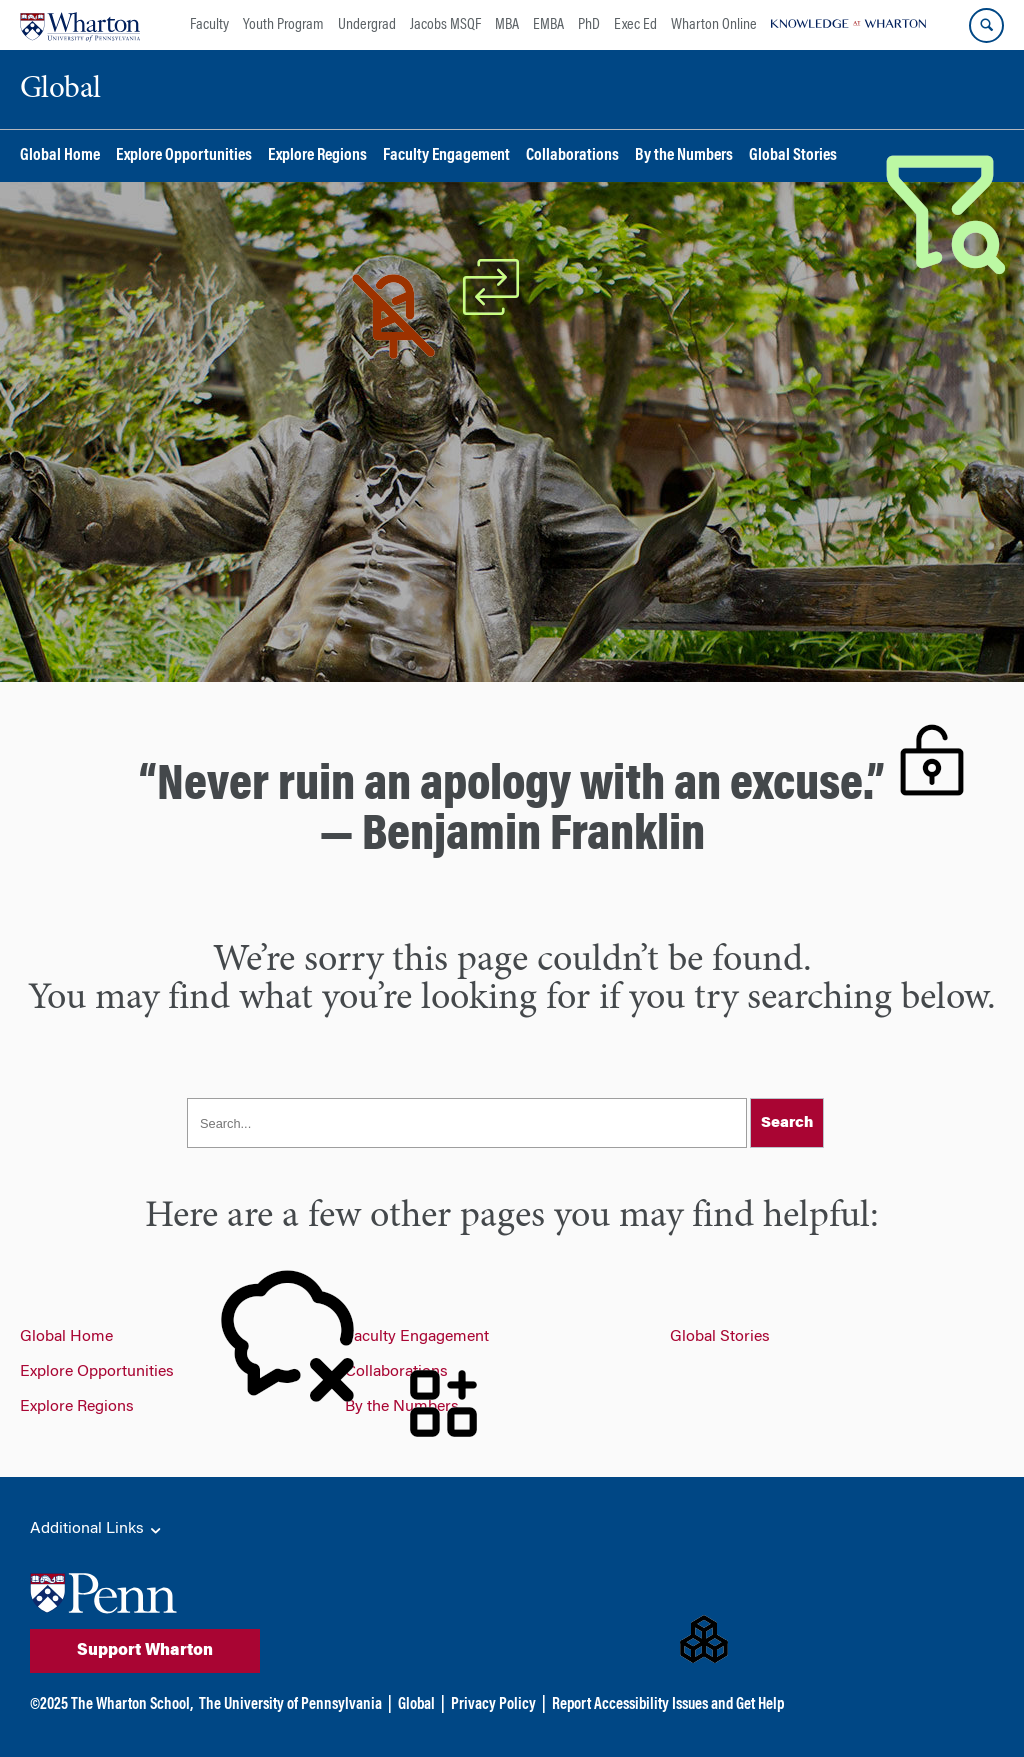 The width and height of the screenshot is (1024, 1757). I want to click on ice cream unavailable or sold out, so click(393, 315).